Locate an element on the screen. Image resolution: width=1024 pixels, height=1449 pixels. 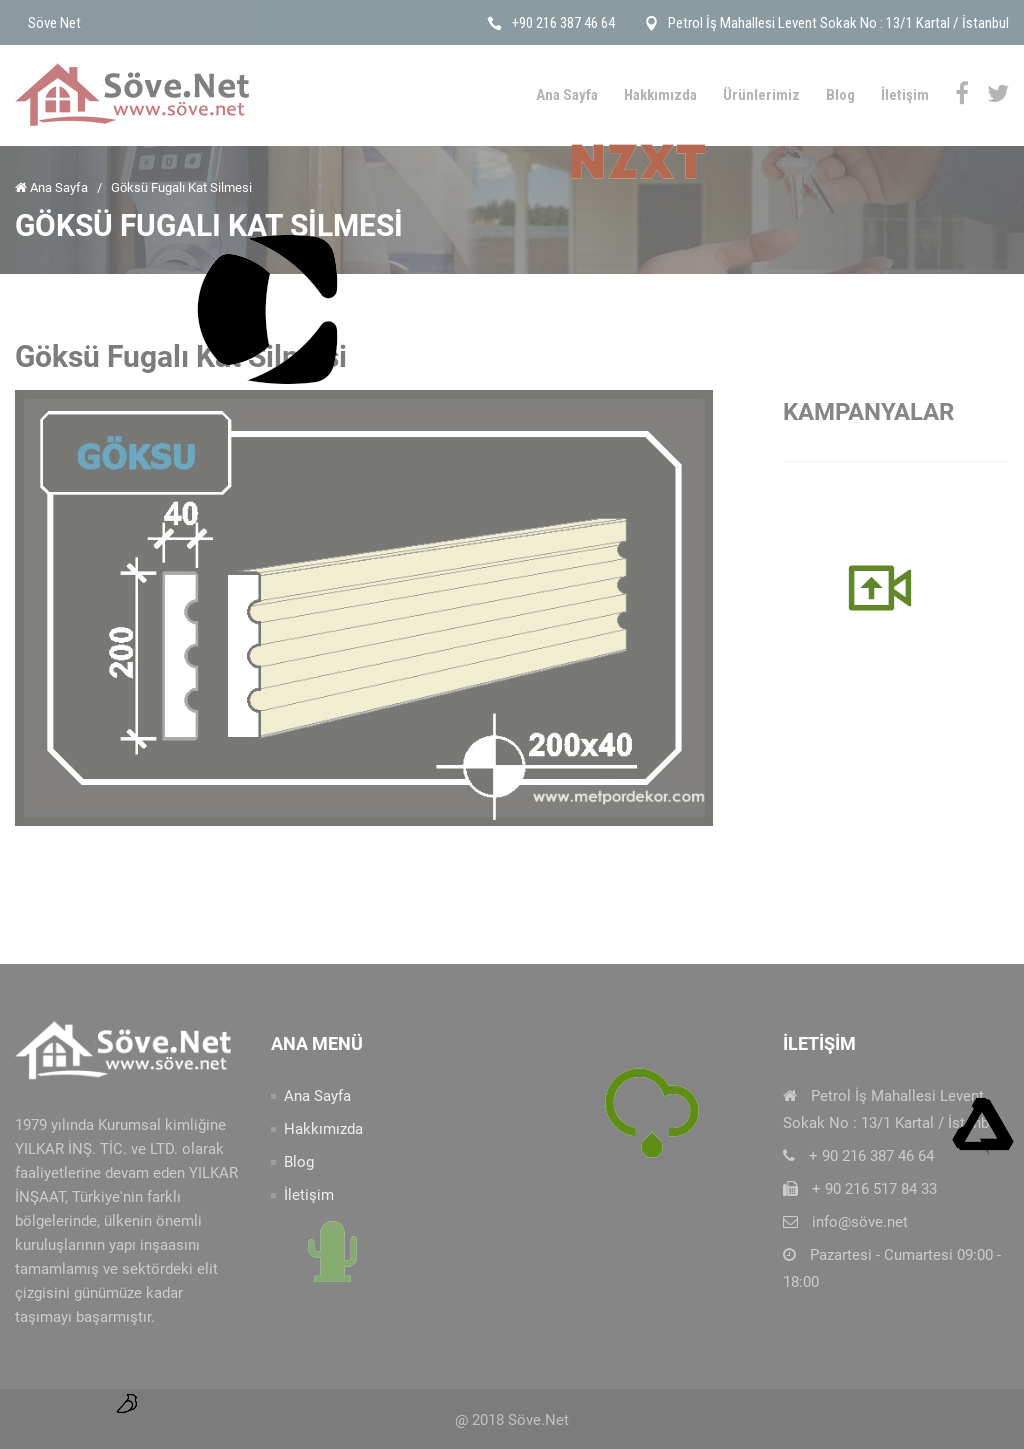
open affinity creative software is located at coordinates (983, 1126).